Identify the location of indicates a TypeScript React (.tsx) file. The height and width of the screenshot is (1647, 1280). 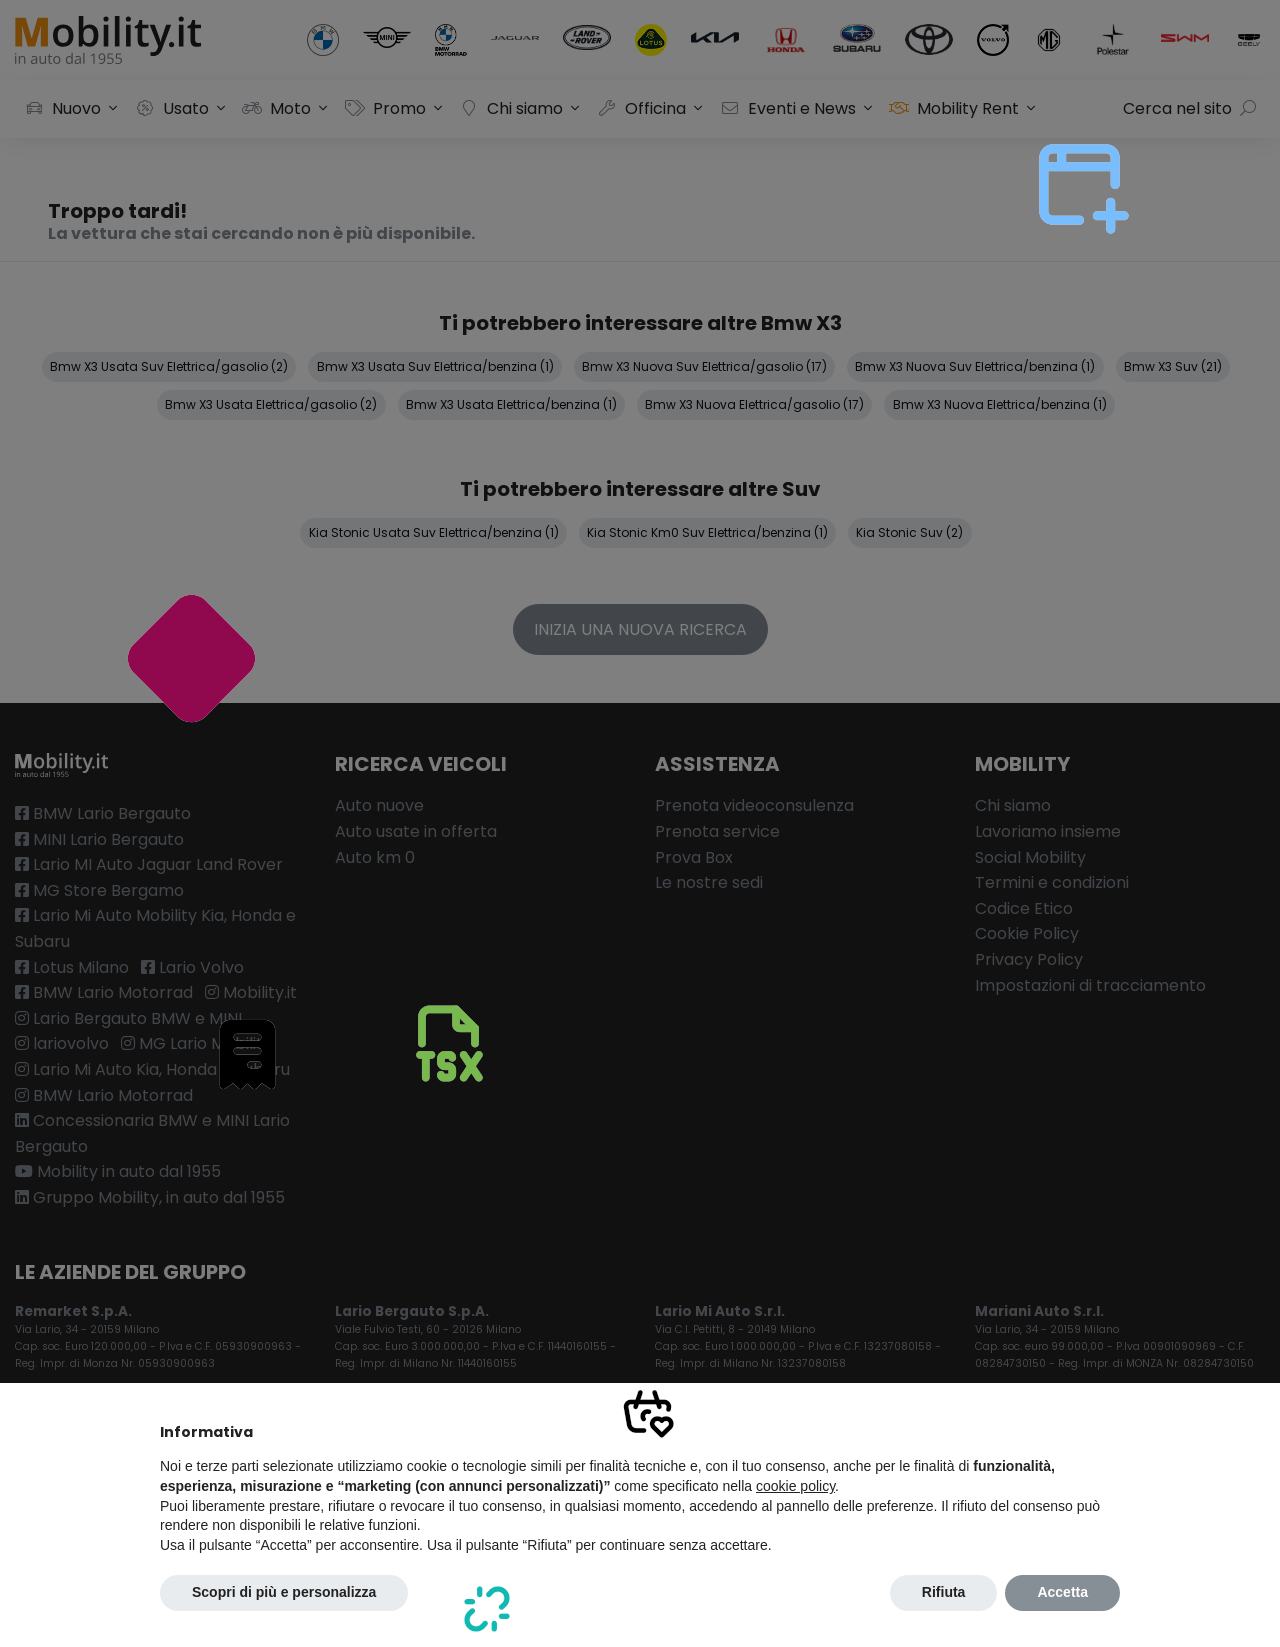
(448, 1043).